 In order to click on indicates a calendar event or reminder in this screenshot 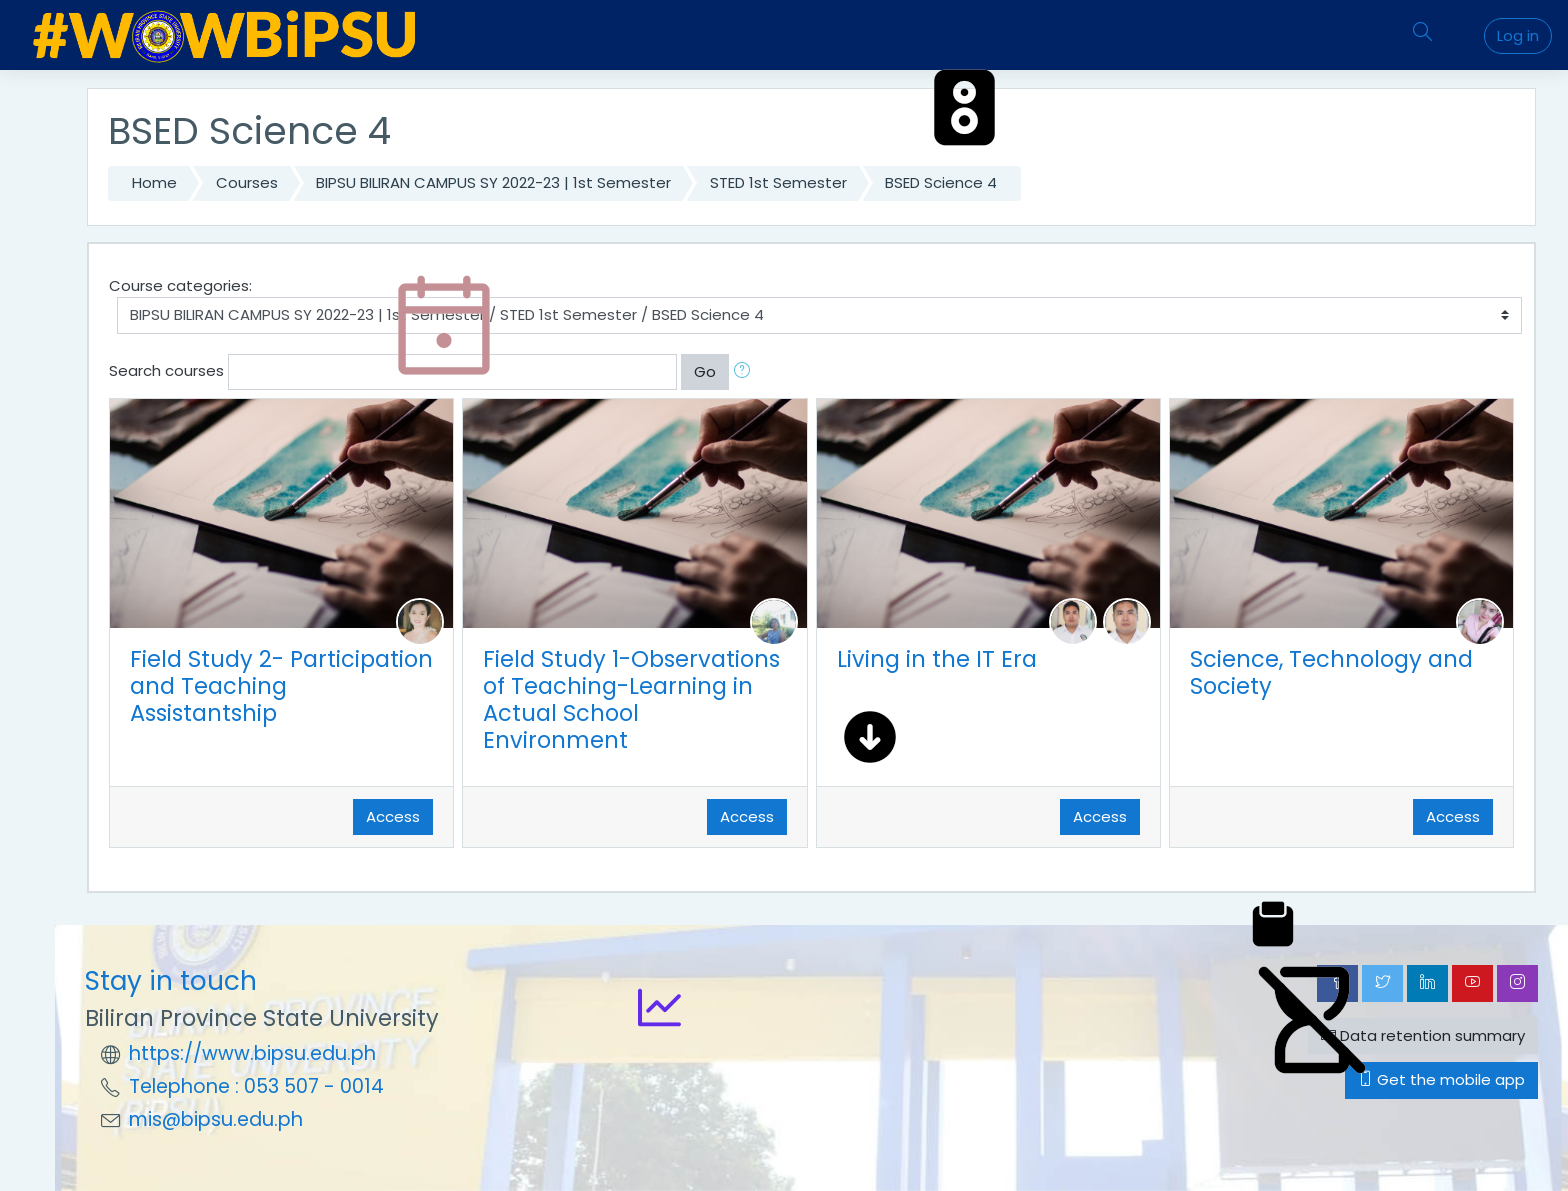, I will do `click(444, 329)`.